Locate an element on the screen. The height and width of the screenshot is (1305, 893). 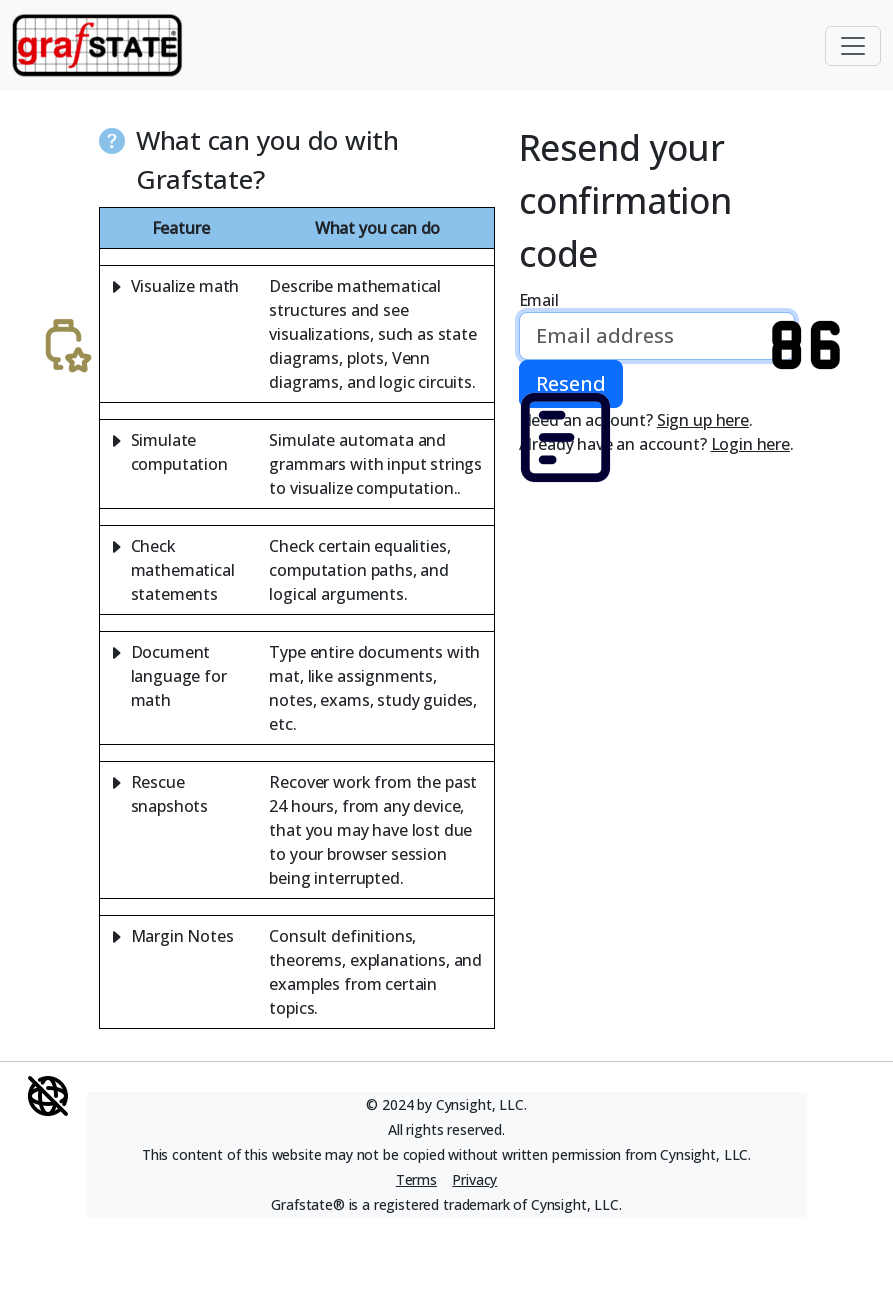
360° view unavailable or disabled is located at coordinates (48, 1096).